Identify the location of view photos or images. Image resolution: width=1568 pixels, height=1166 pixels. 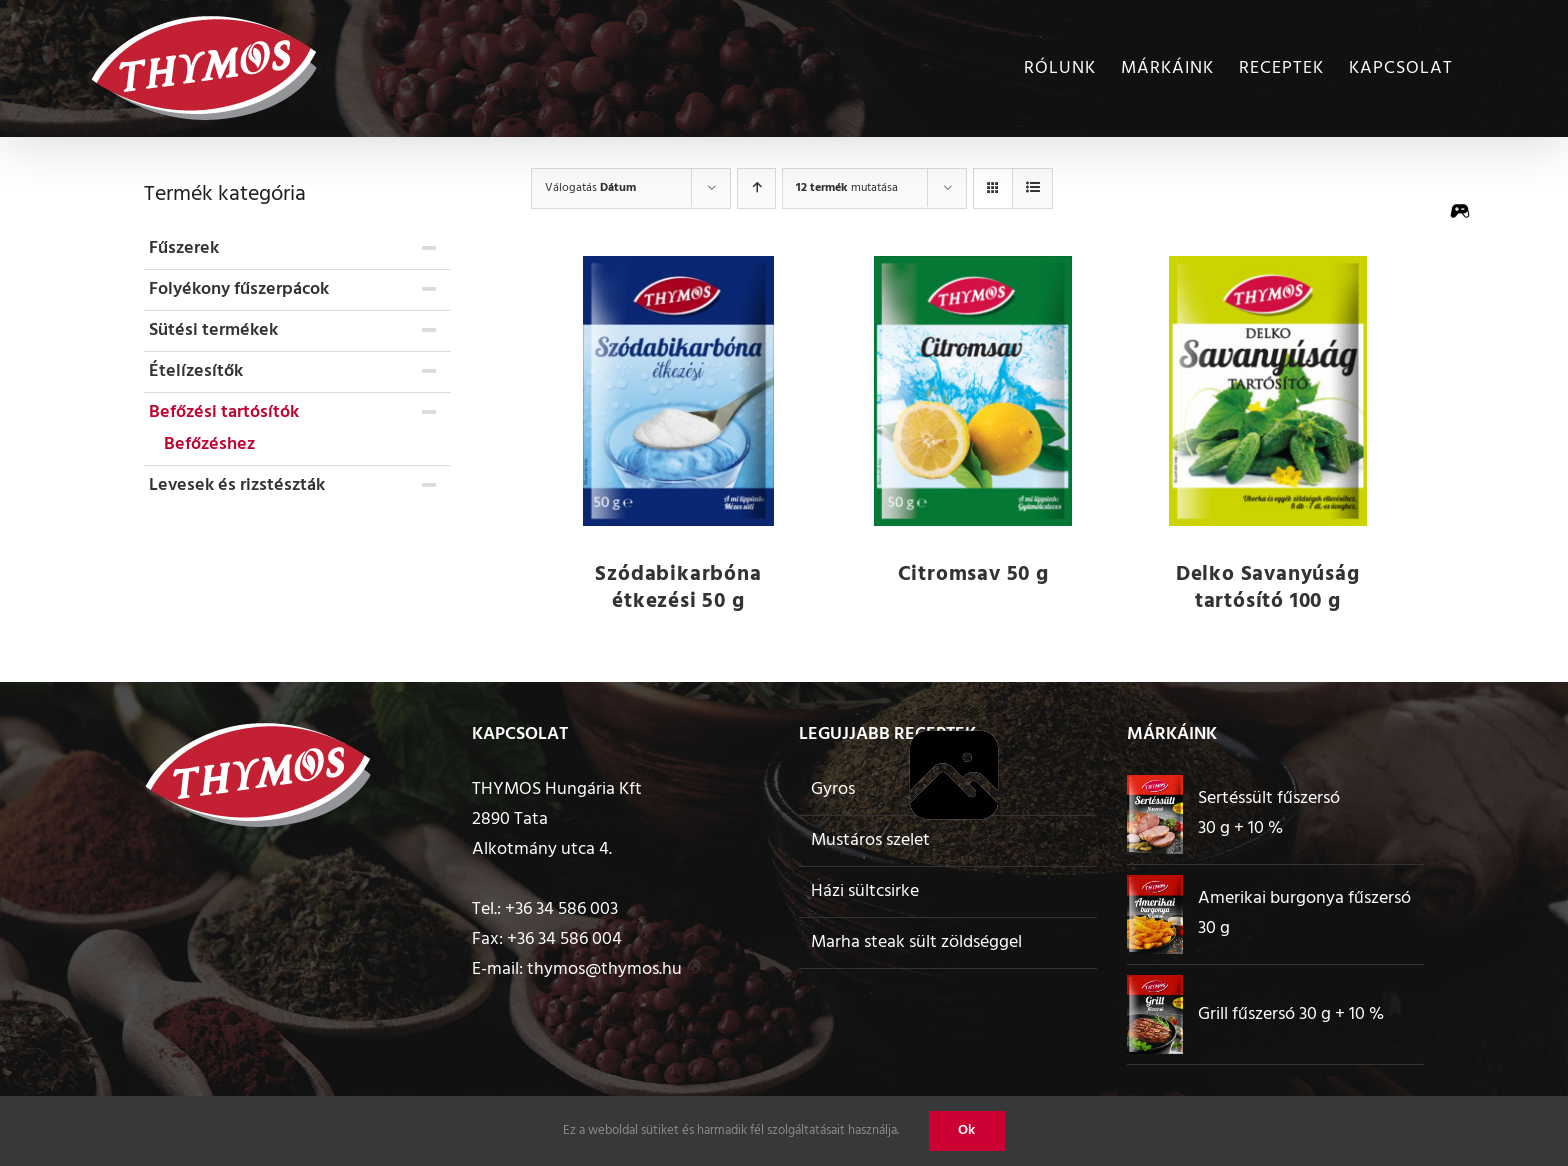
(954, 775).